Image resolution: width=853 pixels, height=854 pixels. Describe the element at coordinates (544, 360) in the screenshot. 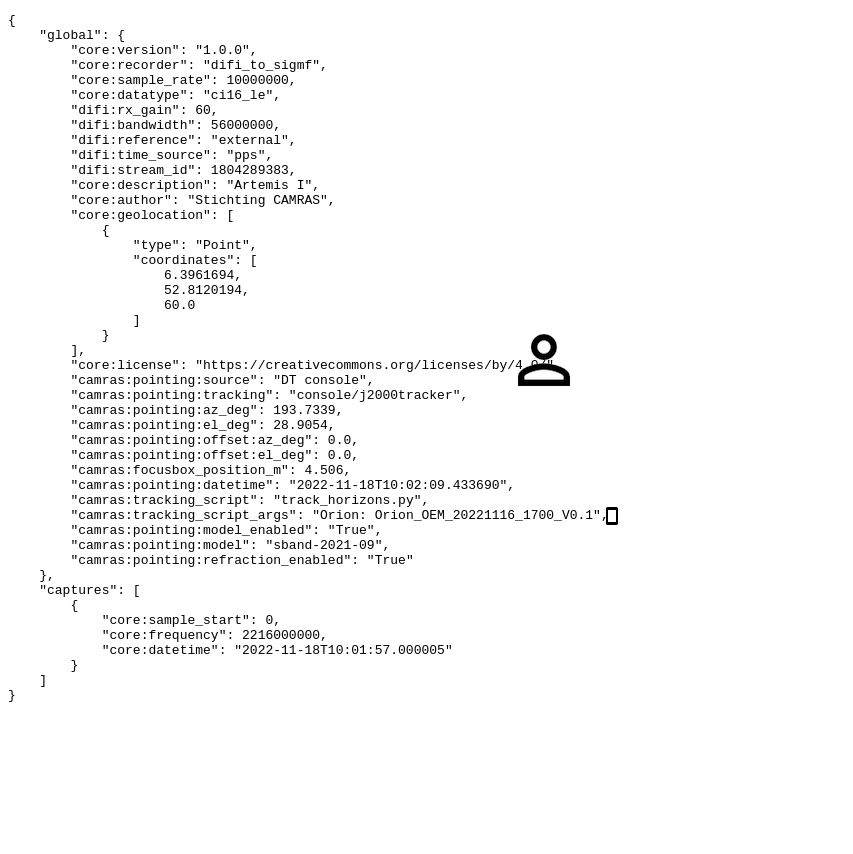

I see `view or edit your profile` at that location.